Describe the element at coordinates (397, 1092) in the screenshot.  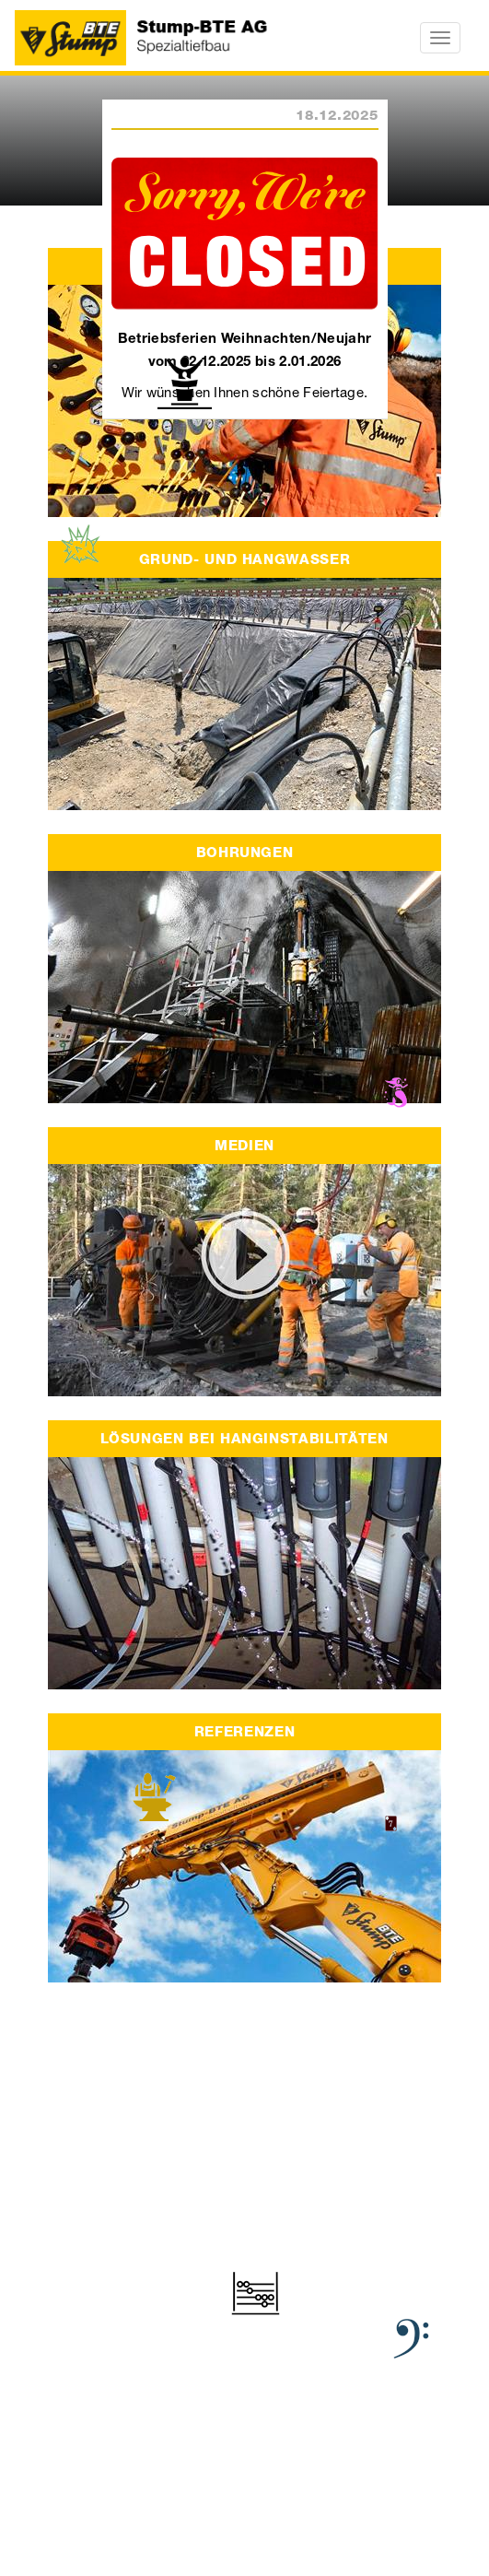
I see `select mermaid character or avatar` at that location.